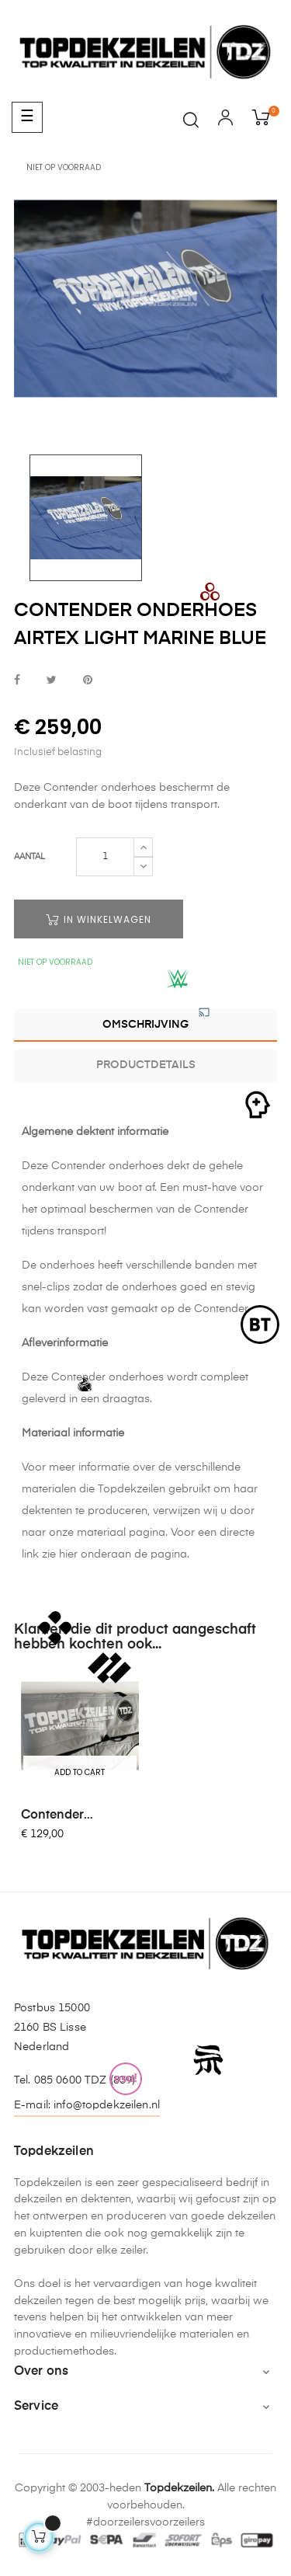  I want to click on BT (British Telecom) company logo, so click(260, 1325).